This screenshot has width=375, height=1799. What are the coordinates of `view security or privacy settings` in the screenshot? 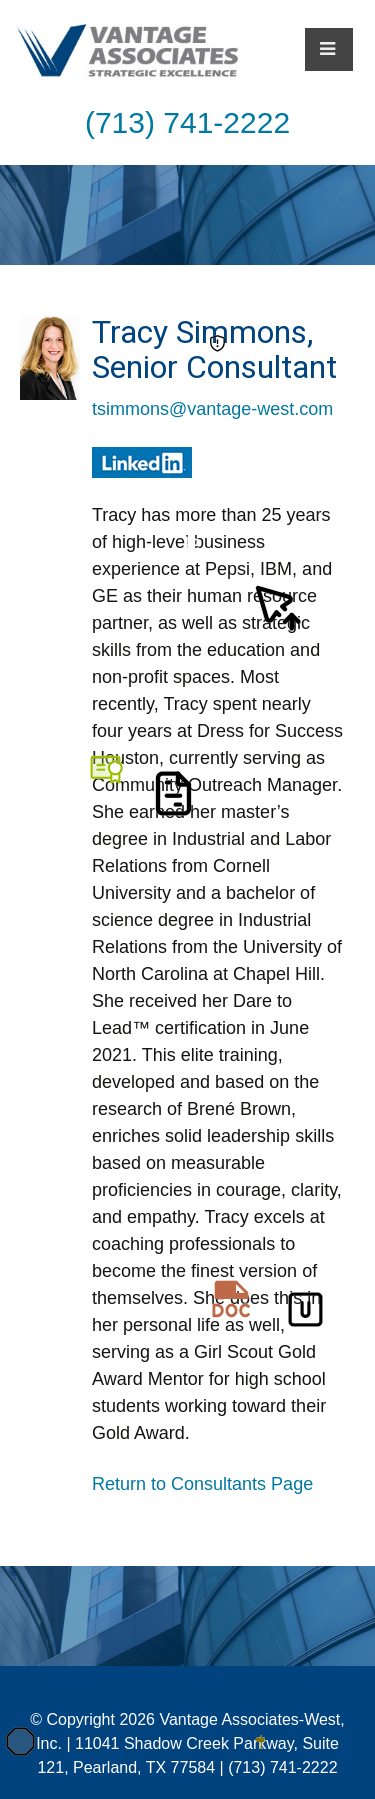 It's located at (217, 343).